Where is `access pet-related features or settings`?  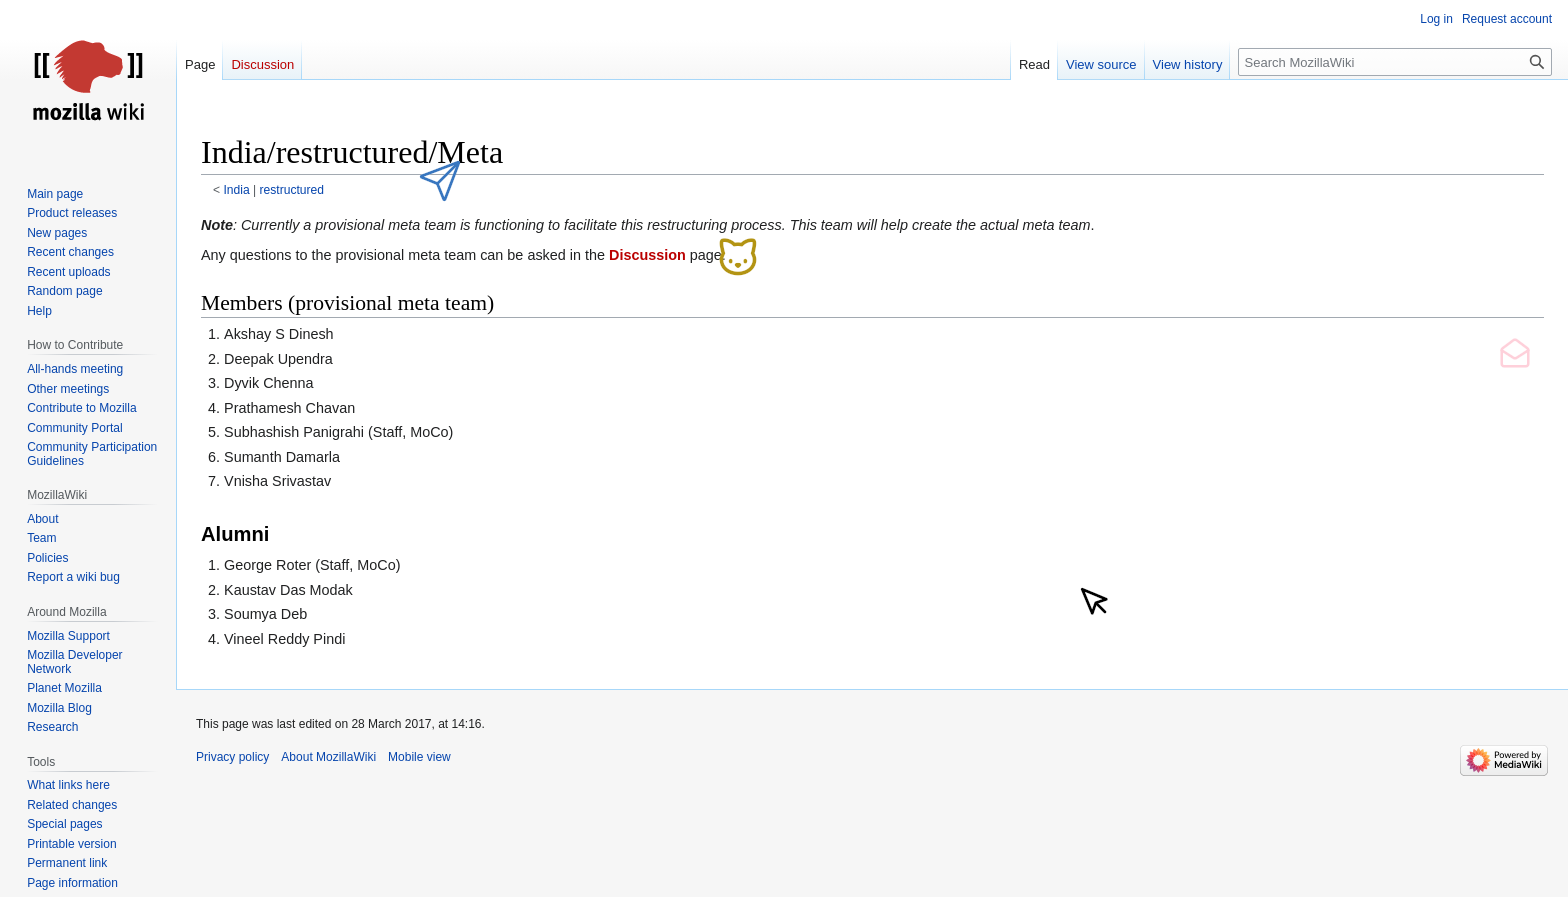
access pet-related features or settings is located at coordinates (738, 257).